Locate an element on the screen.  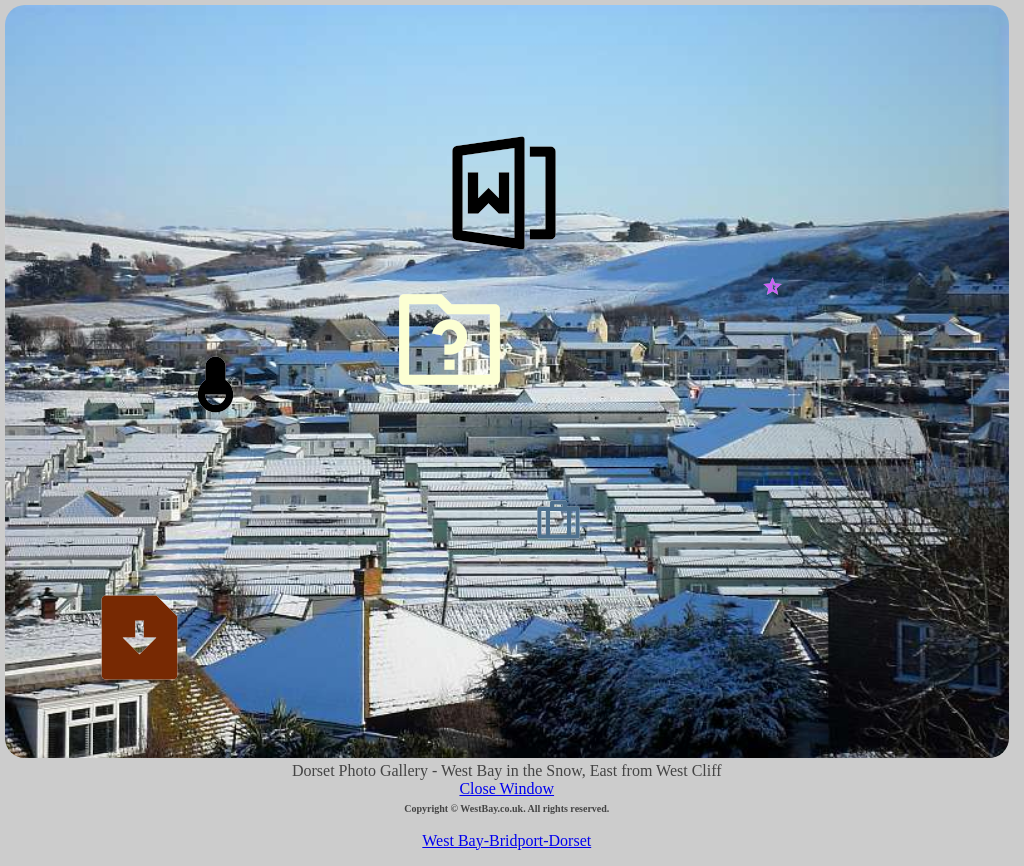
indicates low or cold temperature is located at coordinates (215, 384).